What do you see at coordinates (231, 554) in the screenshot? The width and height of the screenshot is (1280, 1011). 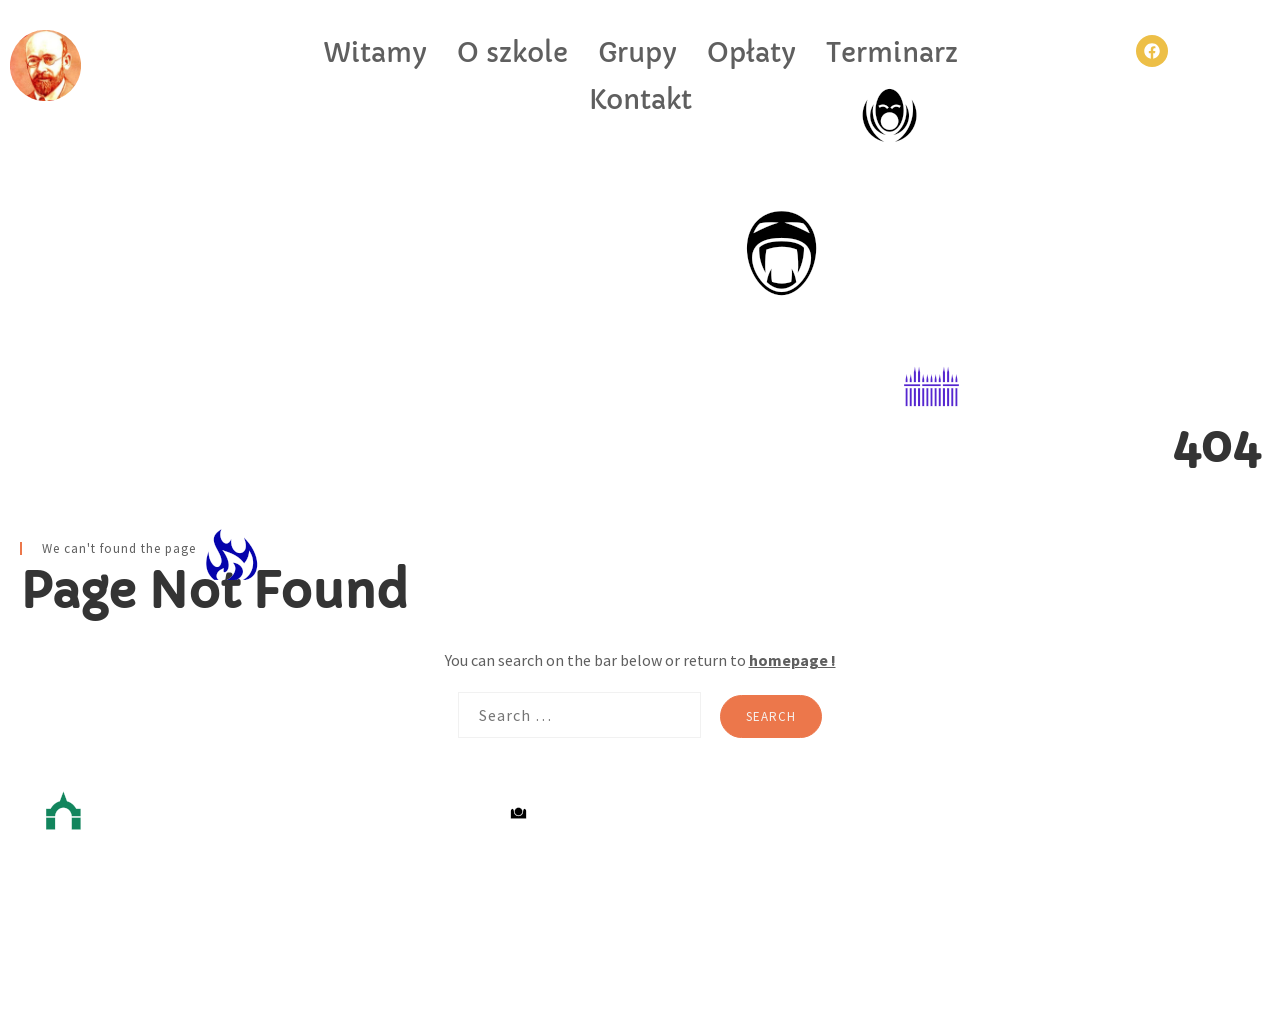 I see `indicates a hot or trending item` at bounding box center [231, 554].